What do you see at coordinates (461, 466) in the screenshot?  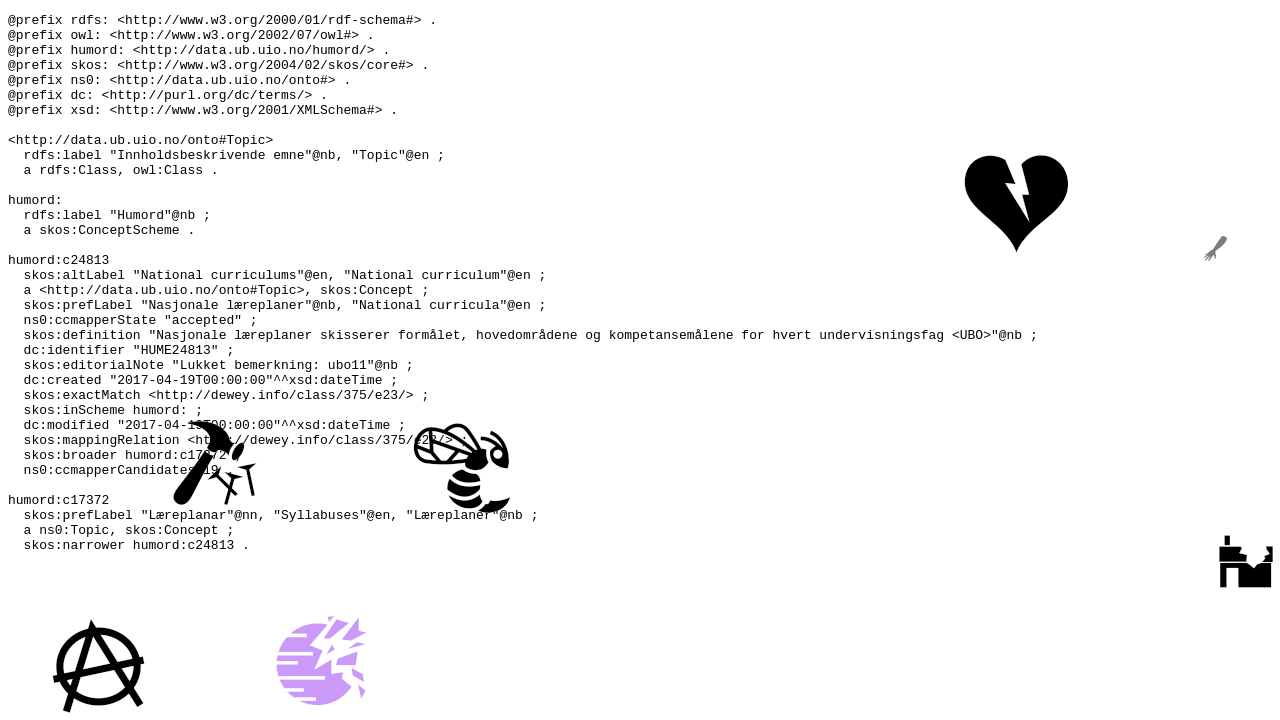 I see `indicates a wasp or bee enemy type` at bounding box center [461, 466].